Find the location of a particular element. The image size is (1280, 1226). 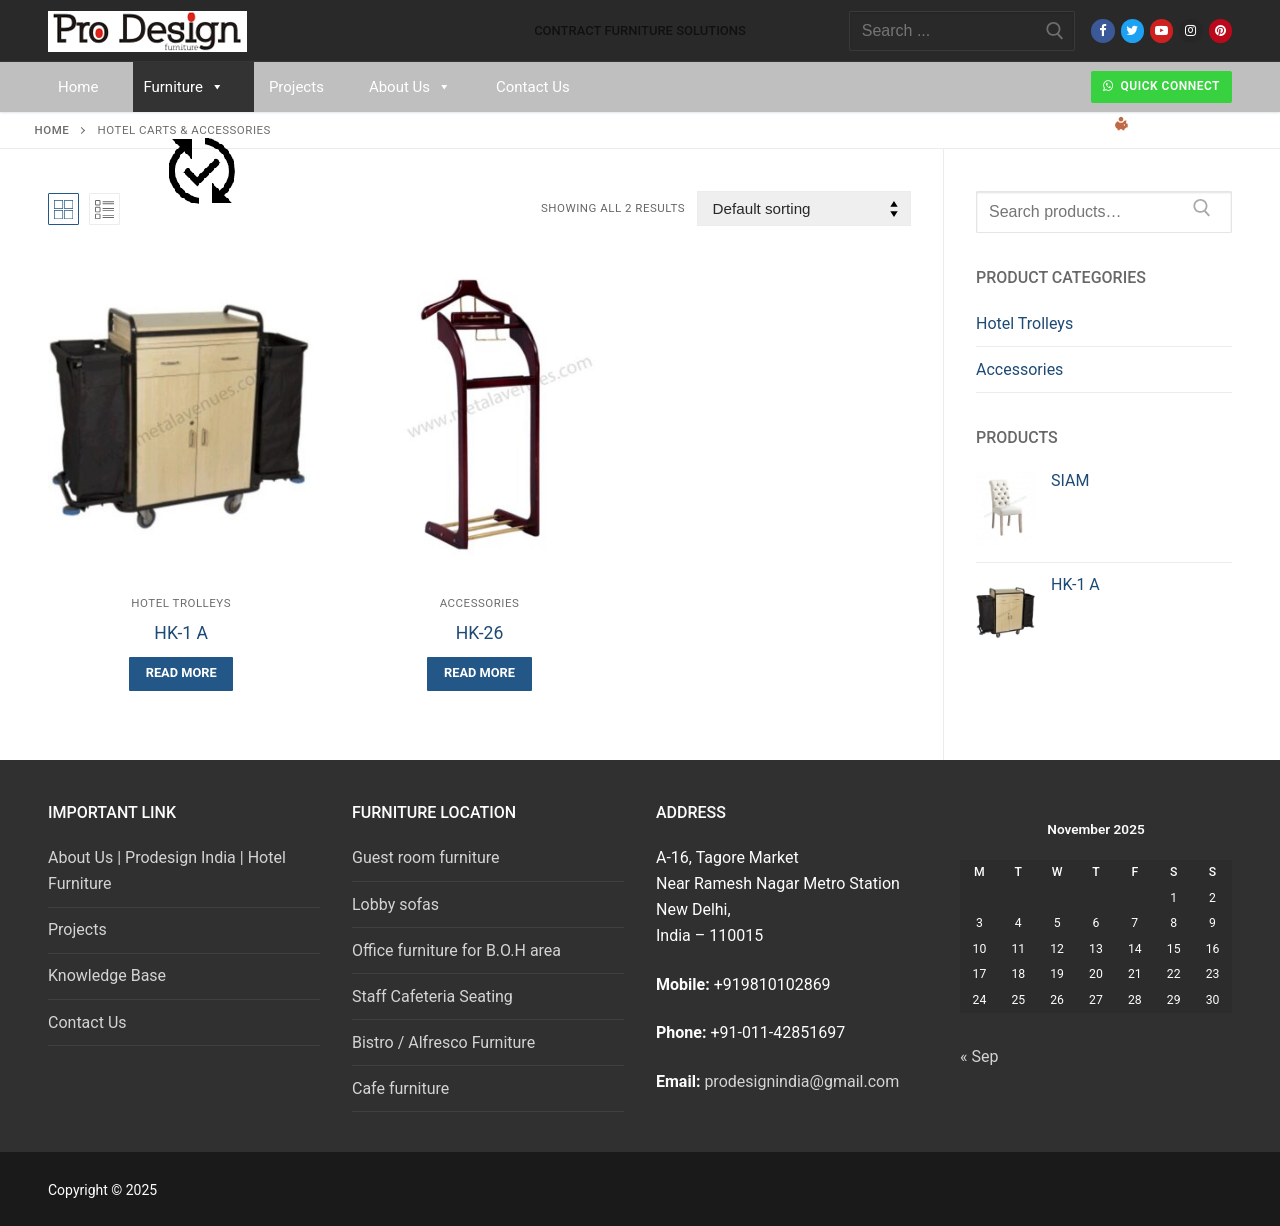

access savings or budget features is located at coordinates (1121, 124).